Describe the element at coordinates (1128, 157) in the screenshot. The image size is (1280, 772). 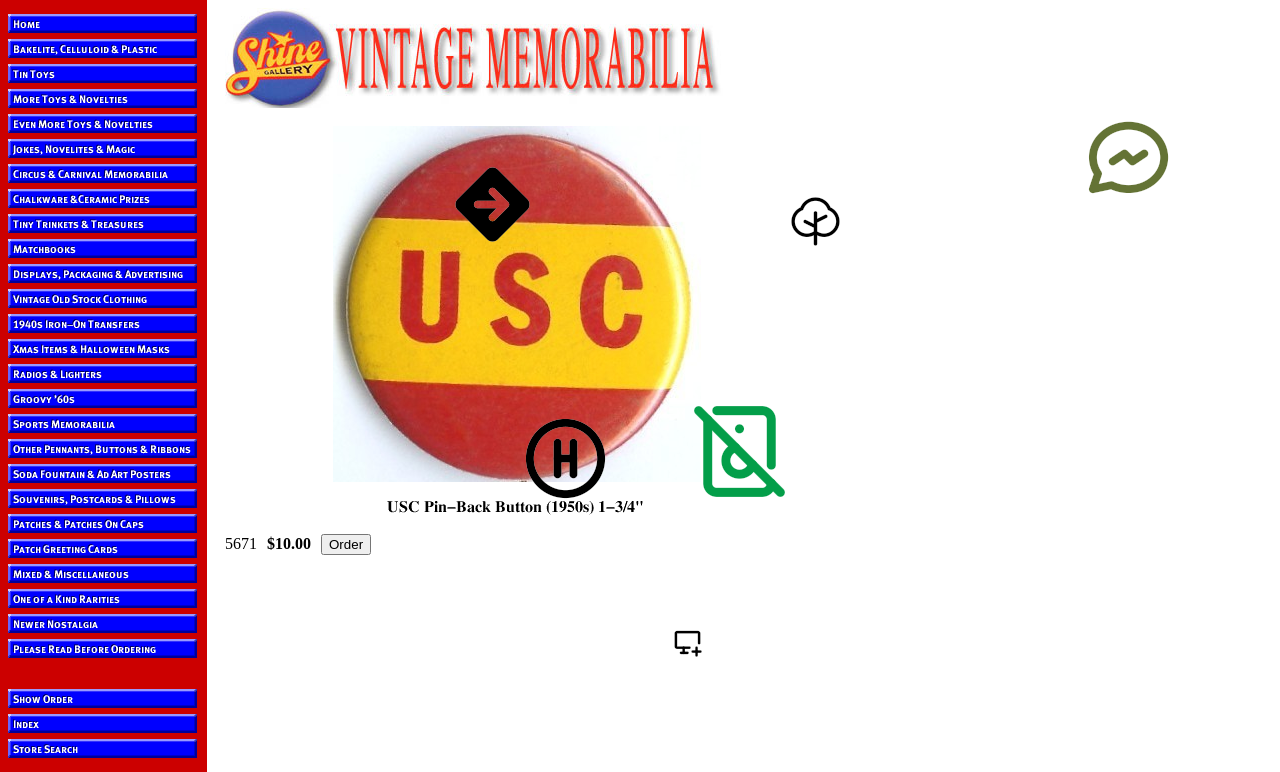
I see `open Facebook Messenger` at that location.